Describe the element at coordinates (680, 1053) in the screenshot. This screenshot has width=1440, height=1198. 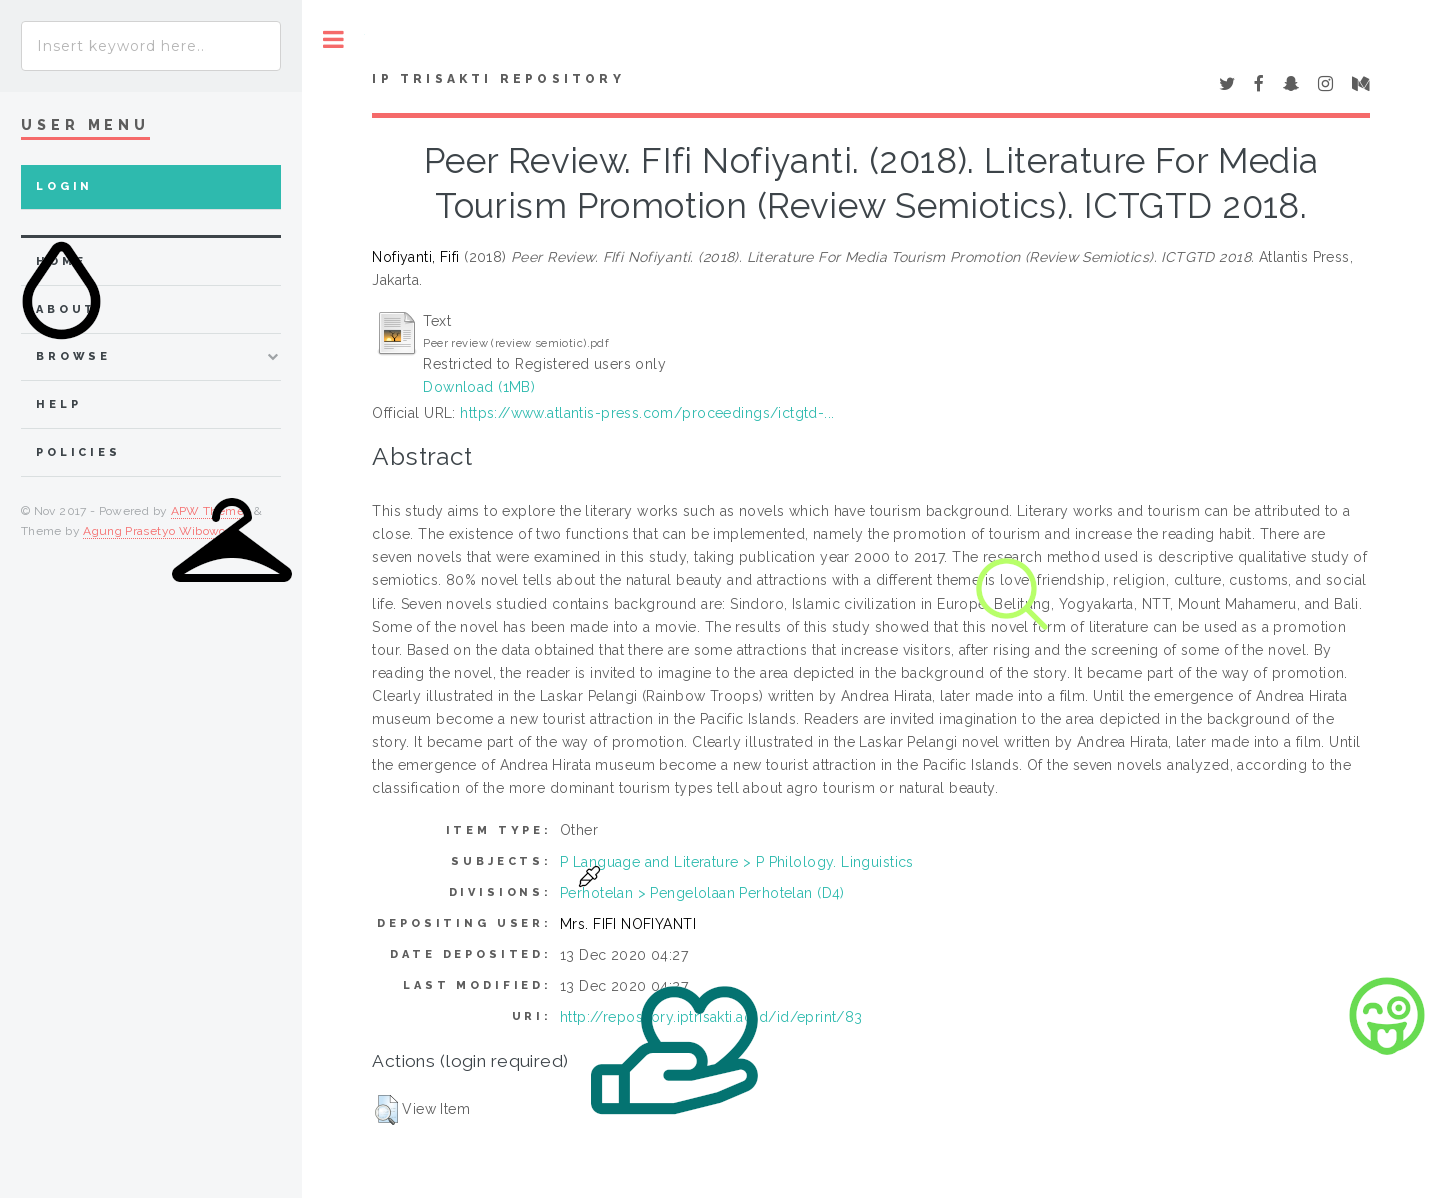
I see `donate or give to charity` at that location.